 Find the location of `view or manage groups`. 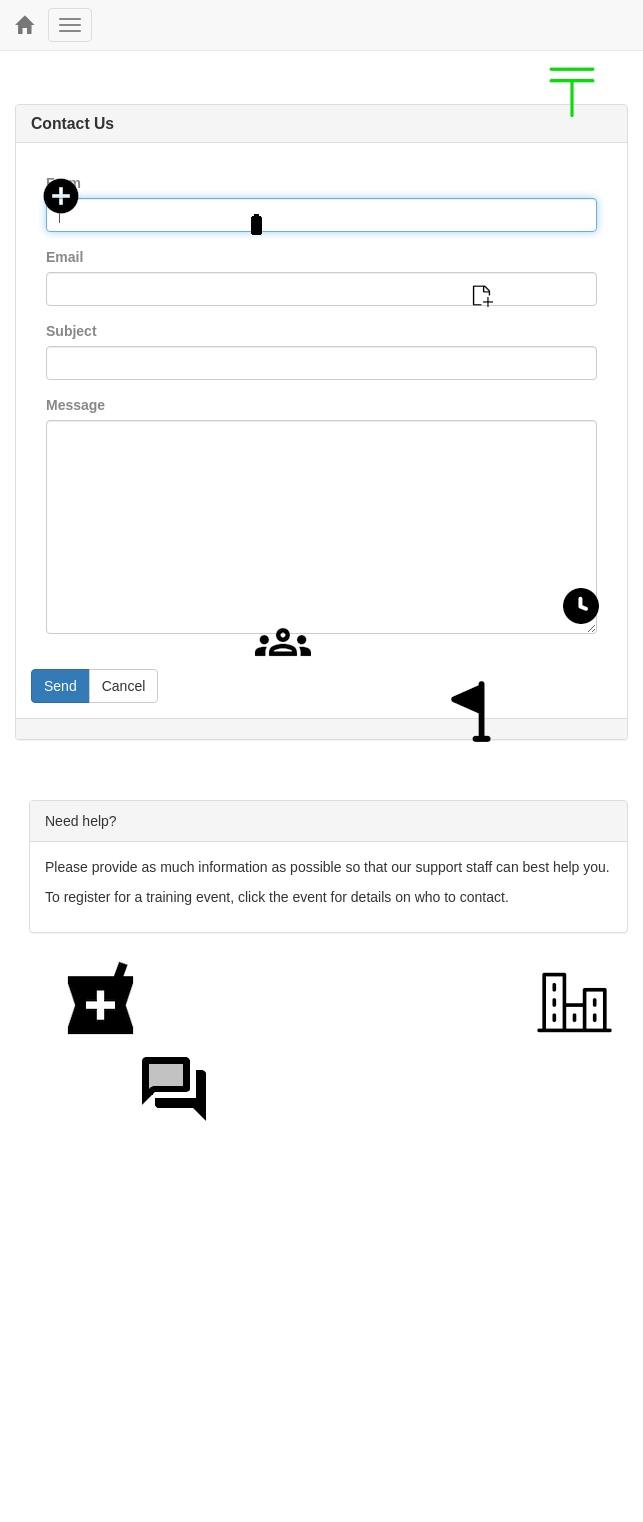

view or manage groups is located at coordinates (283, 642).